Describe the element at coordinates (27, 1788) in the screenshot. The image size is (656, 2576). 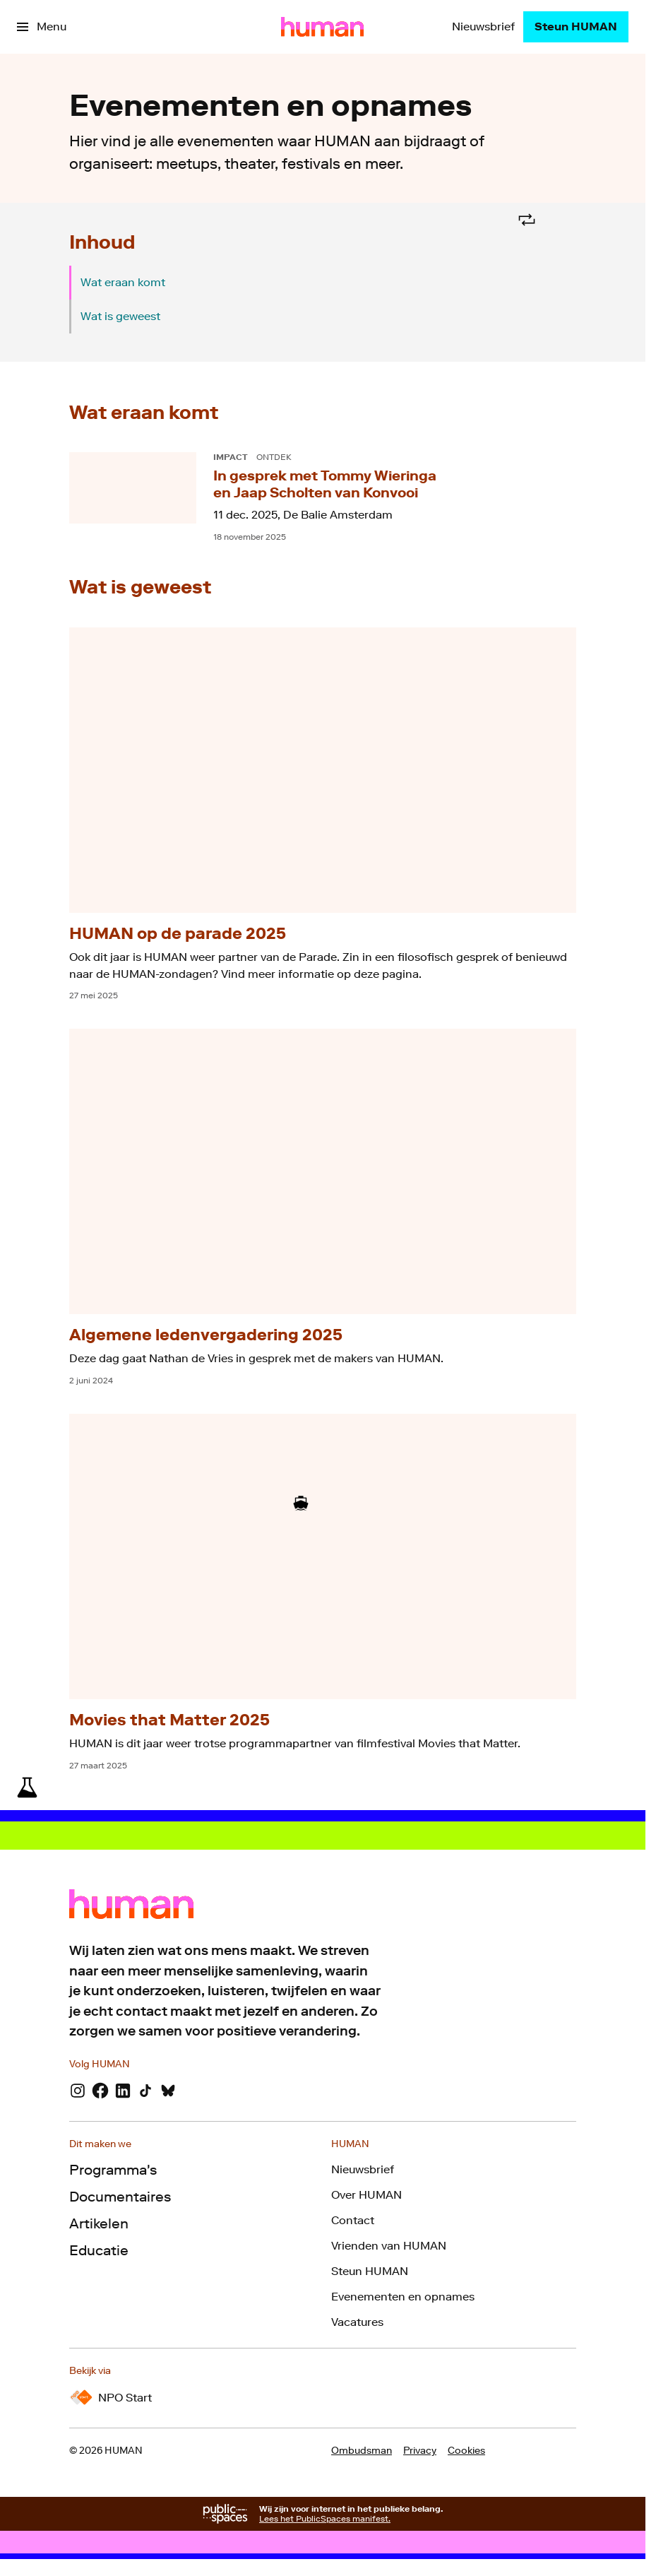
I see `access laboratory or science features` at that location.